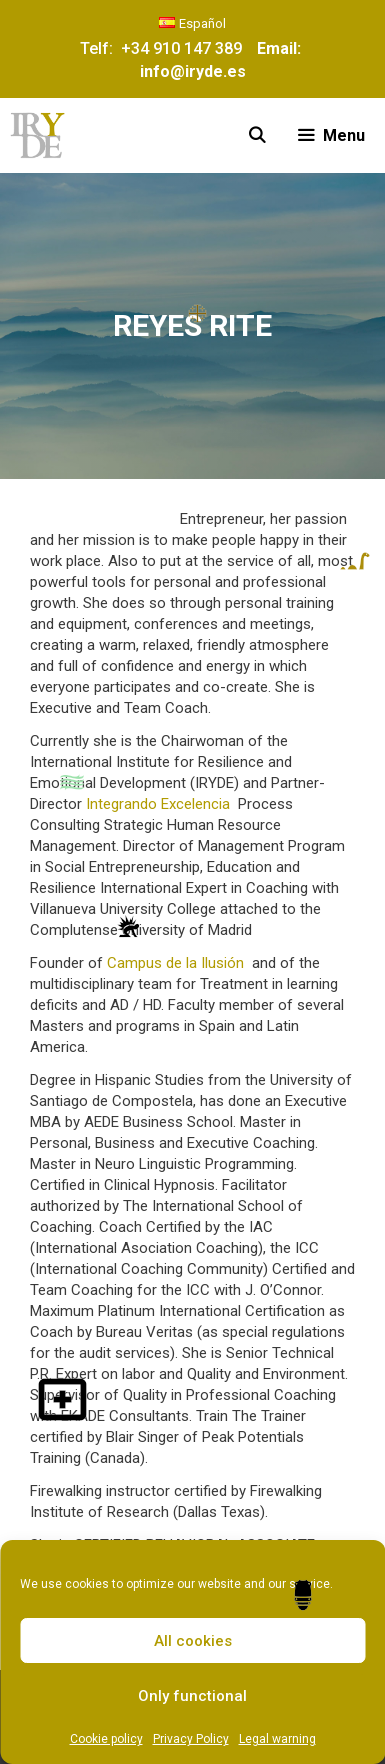 The height and width of the screenshot is (1764, 385). Describe the element at coordinates (128, 926) in the screenshot. I see `indicates back pain or spinal discomfort` at that location.